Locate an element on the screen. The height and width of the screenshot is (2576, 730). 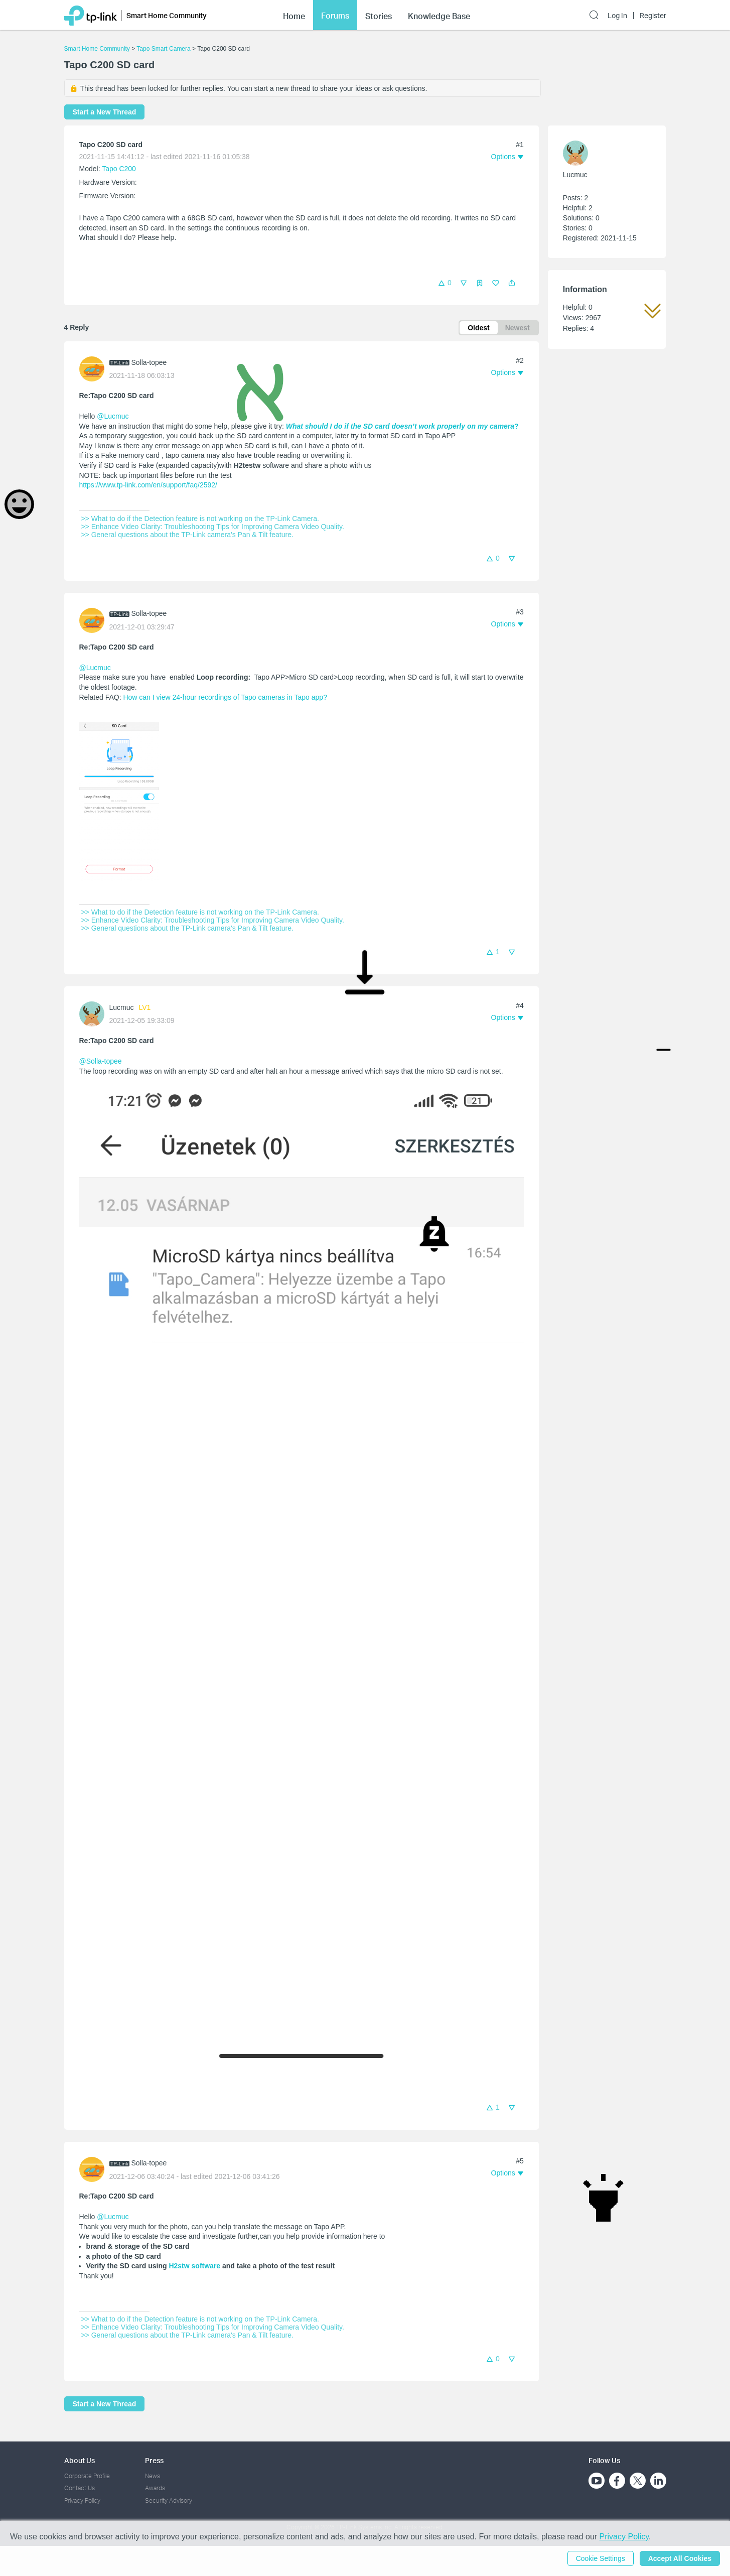
highlight selected text is located at coordinates (603, 2198).